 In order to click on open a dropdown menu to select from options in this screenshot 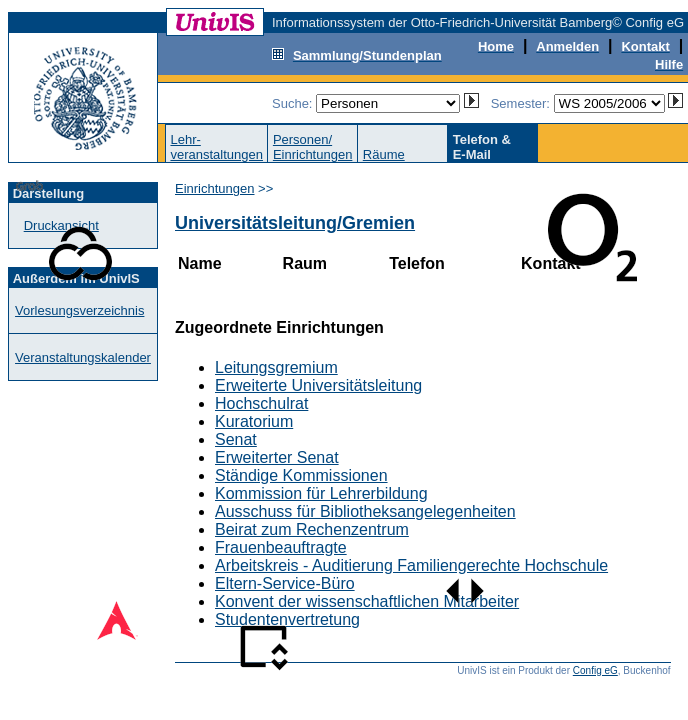, I will do `click(263, 646)`.